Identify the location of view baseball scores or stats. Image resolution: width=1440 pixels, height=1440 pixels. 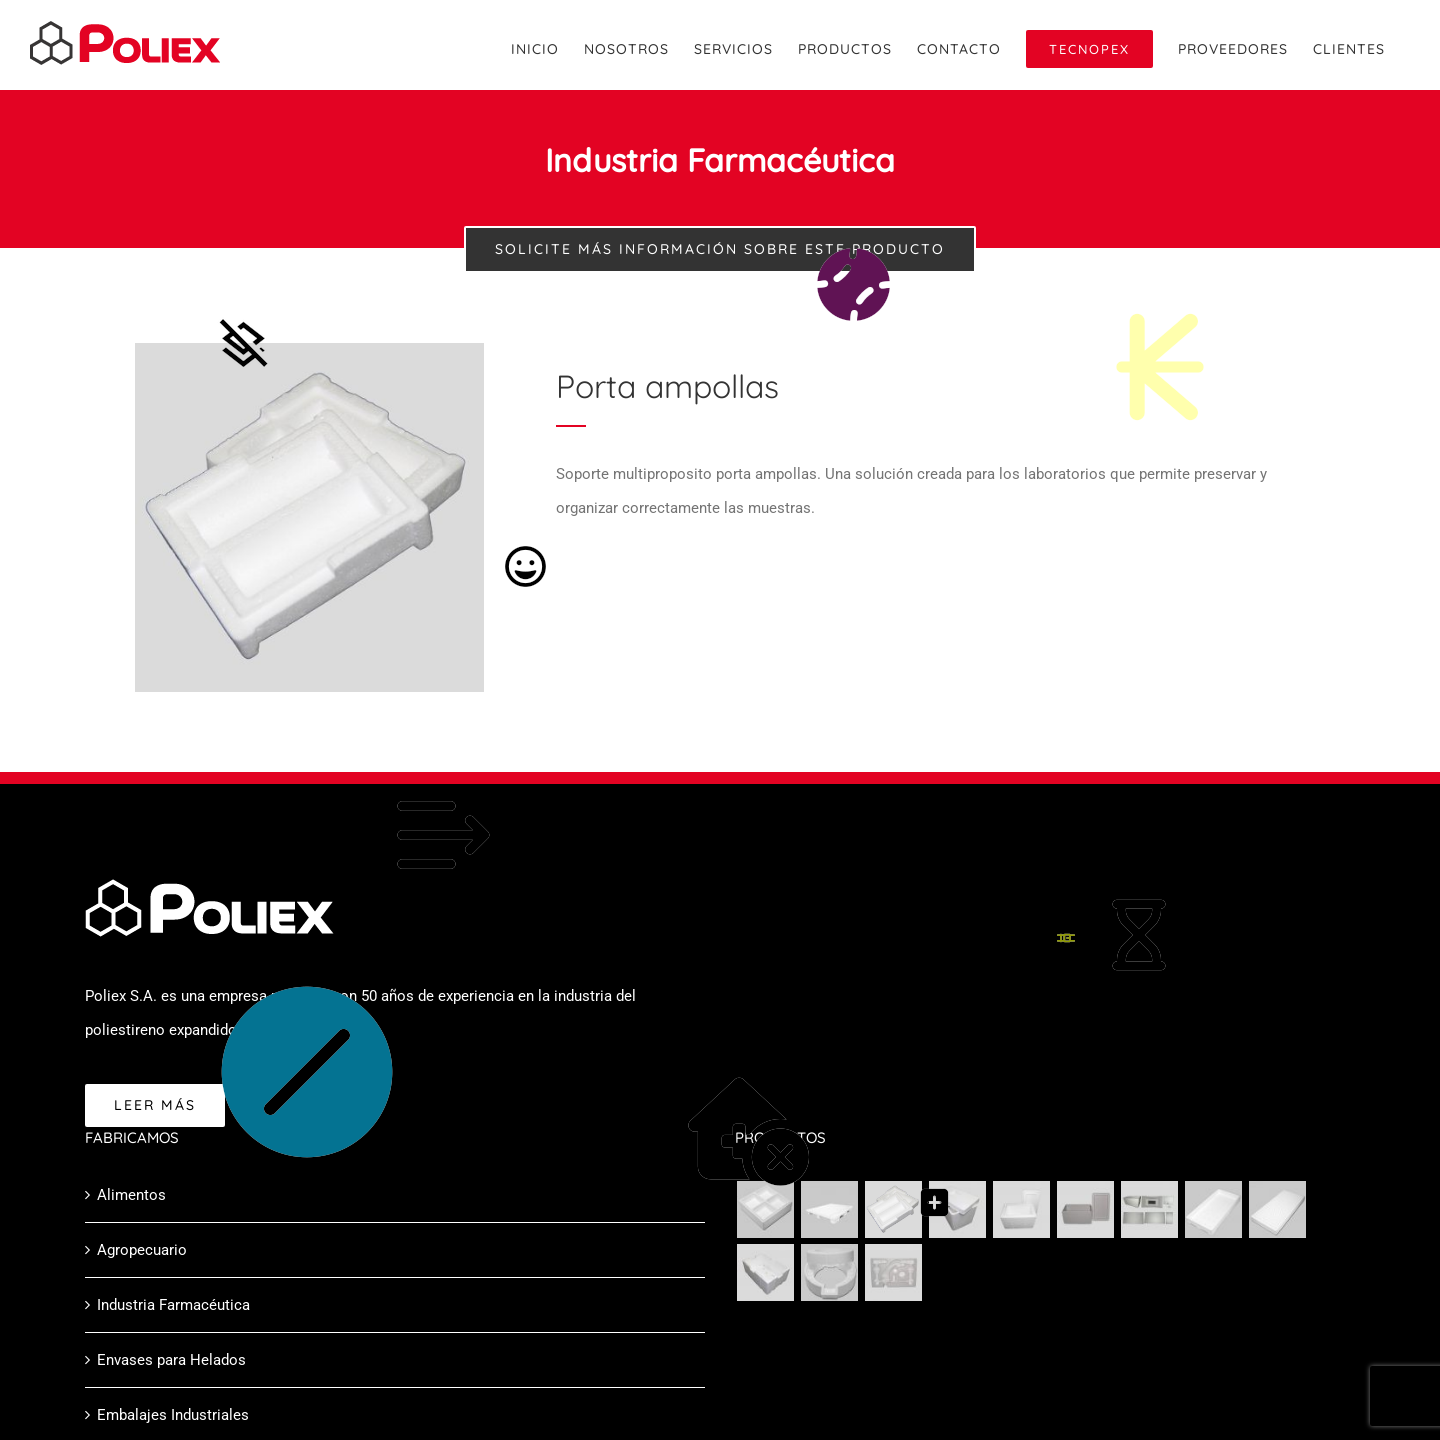
(853, 284).